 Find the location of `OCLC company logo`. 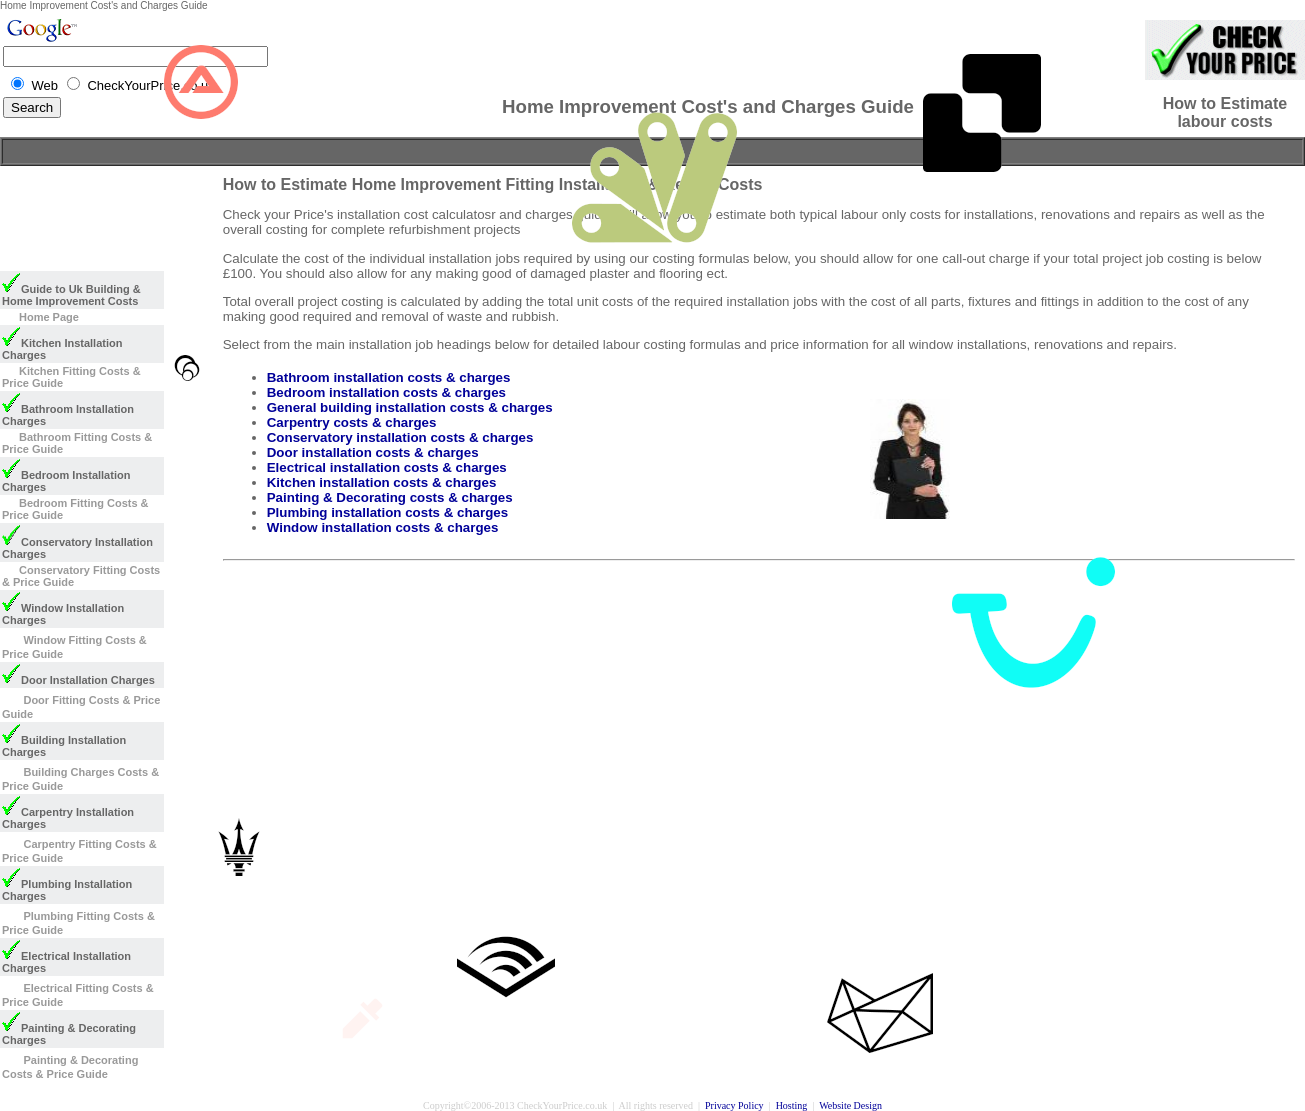

OCLC company logo is located at coordinates (187, 368).